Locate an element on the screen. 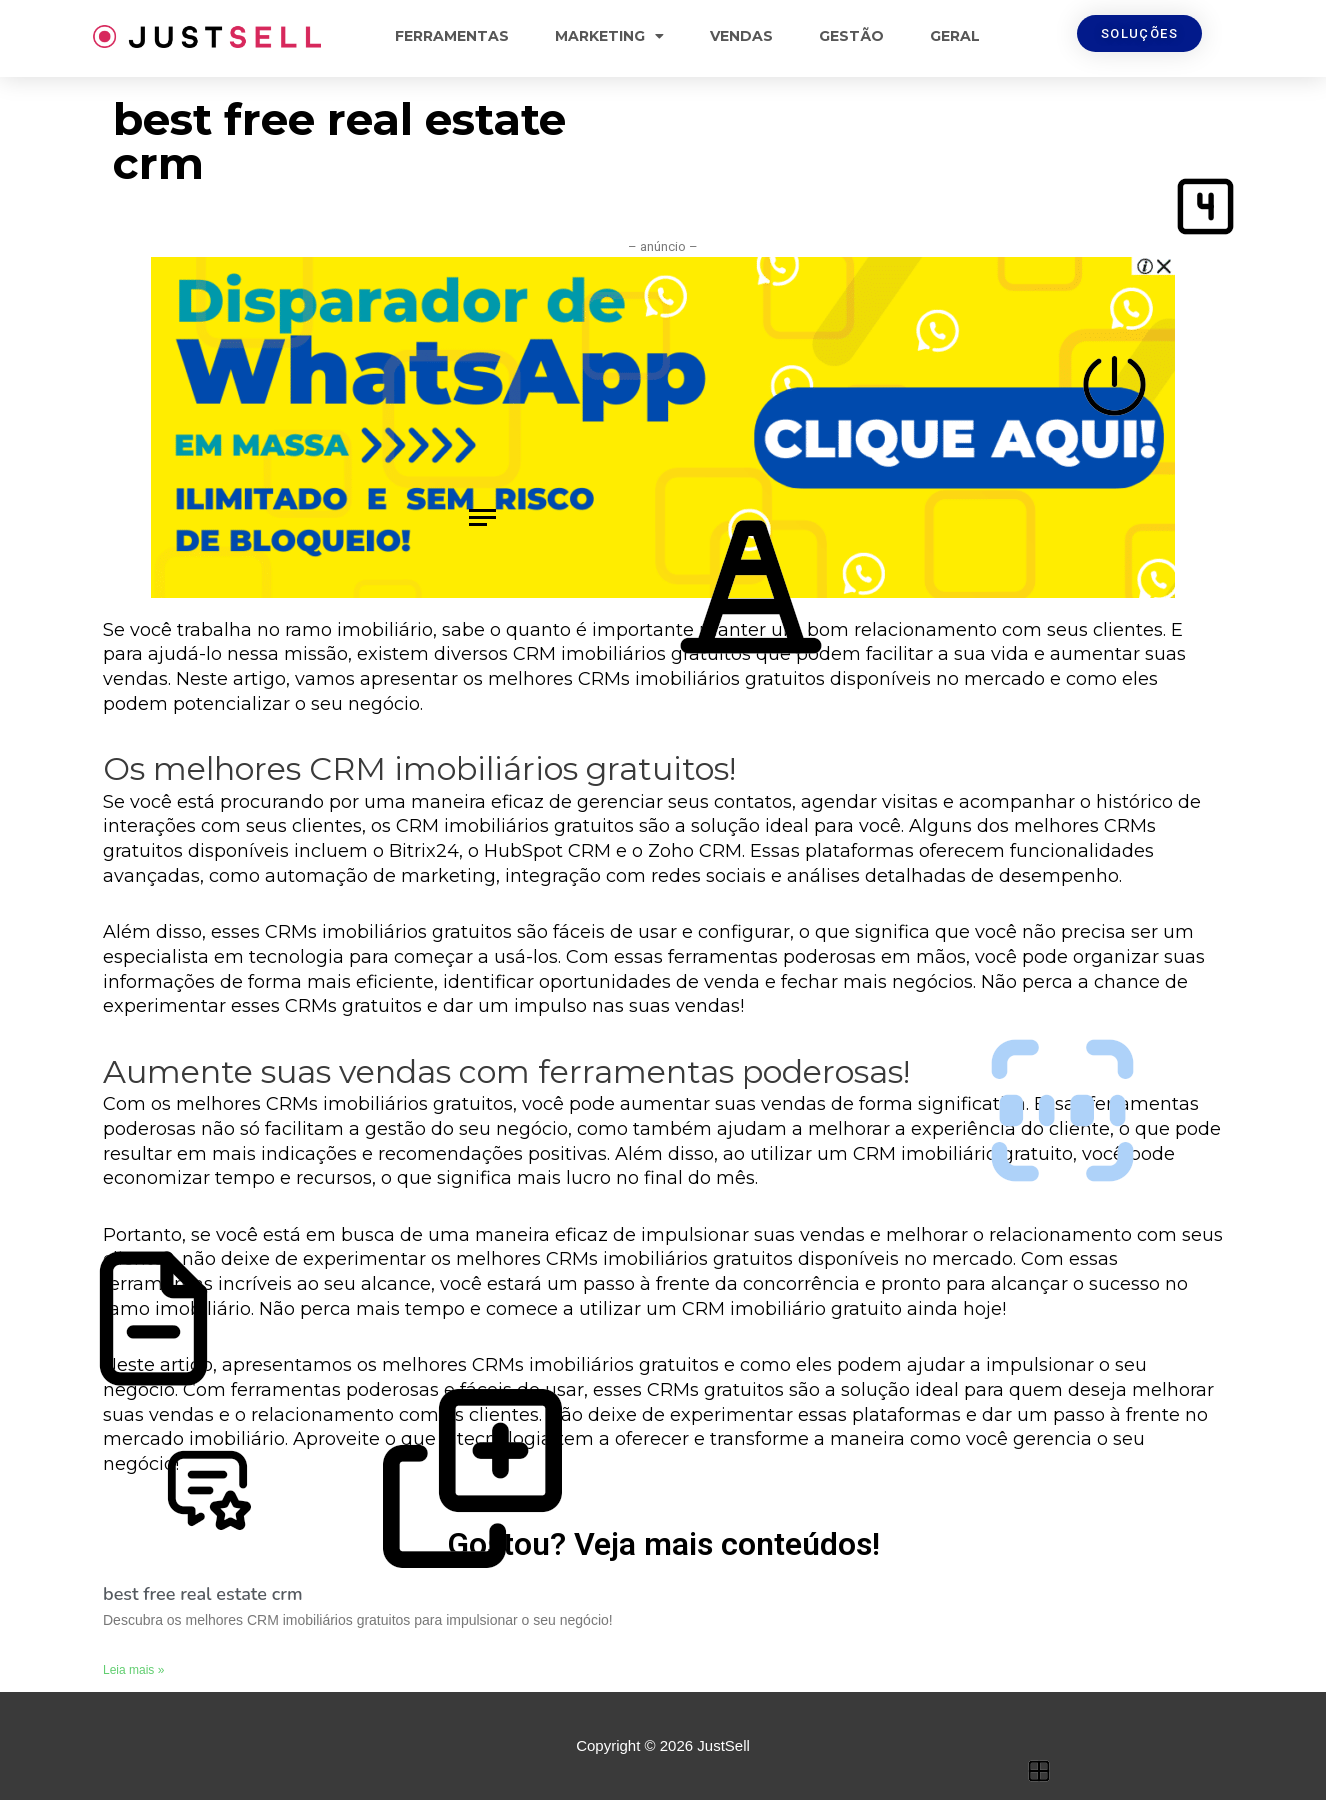  view starred messages is located at coordinates (207, 1486).